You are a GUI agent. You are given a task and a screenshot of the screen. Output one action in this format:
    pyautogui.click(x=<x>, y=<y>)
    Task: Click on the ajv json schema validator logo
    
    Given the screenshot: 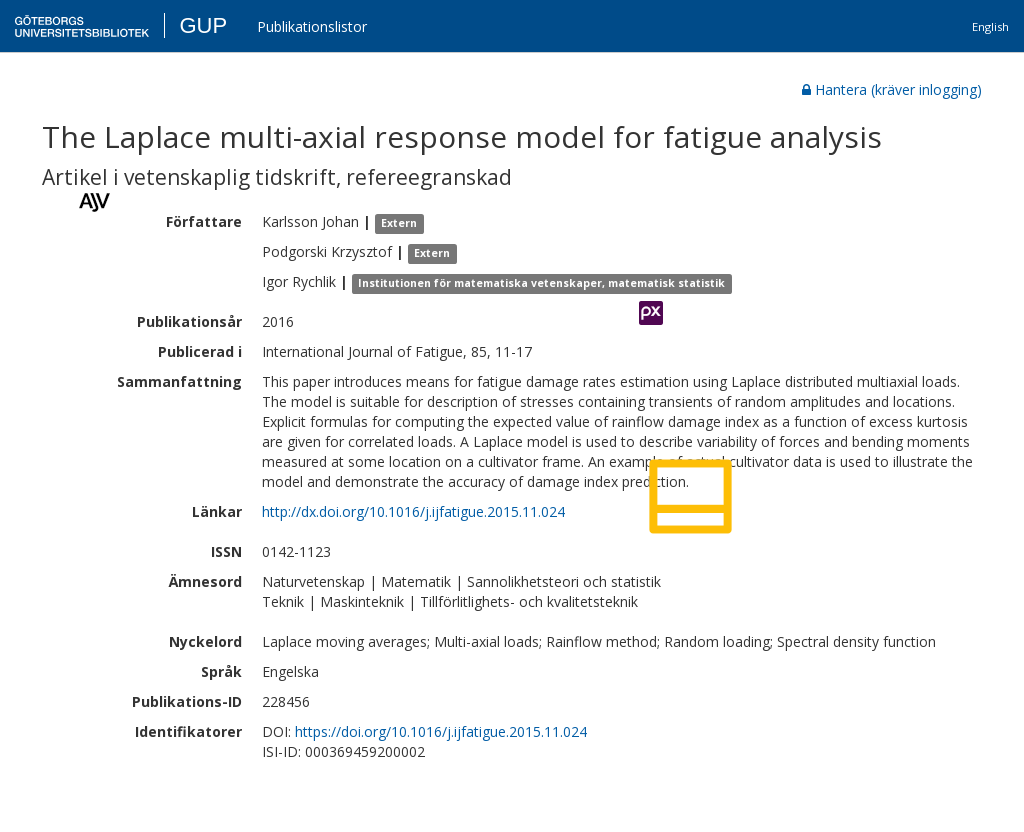 What is the action you would take?
    pyautogui.click(x=94, y=202)
    